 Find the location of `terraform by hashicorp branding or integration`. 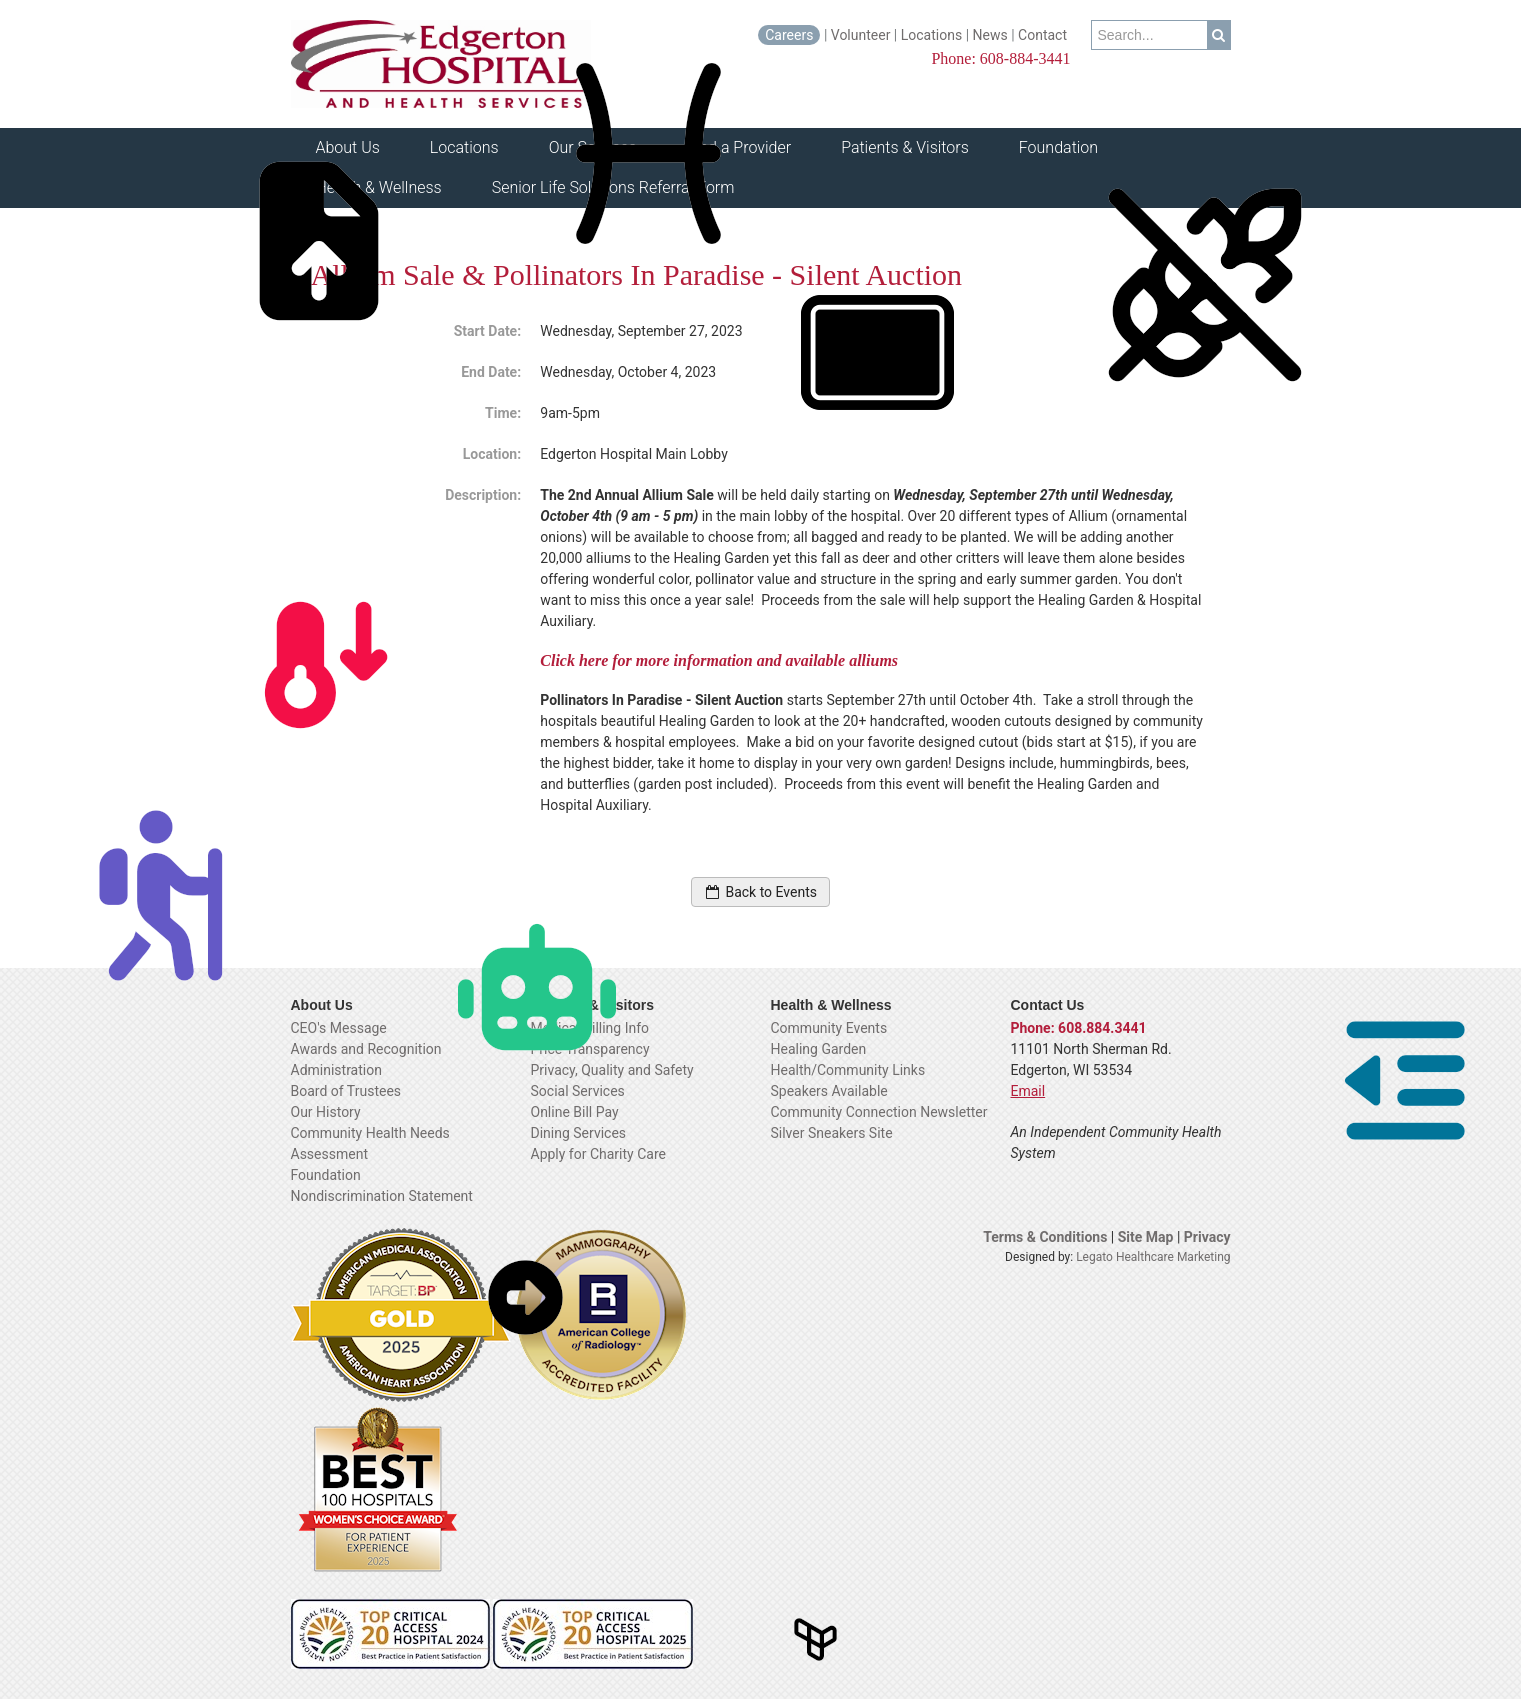

terraform by hashicorp branding or integration is located at coordinates (815, 1639).